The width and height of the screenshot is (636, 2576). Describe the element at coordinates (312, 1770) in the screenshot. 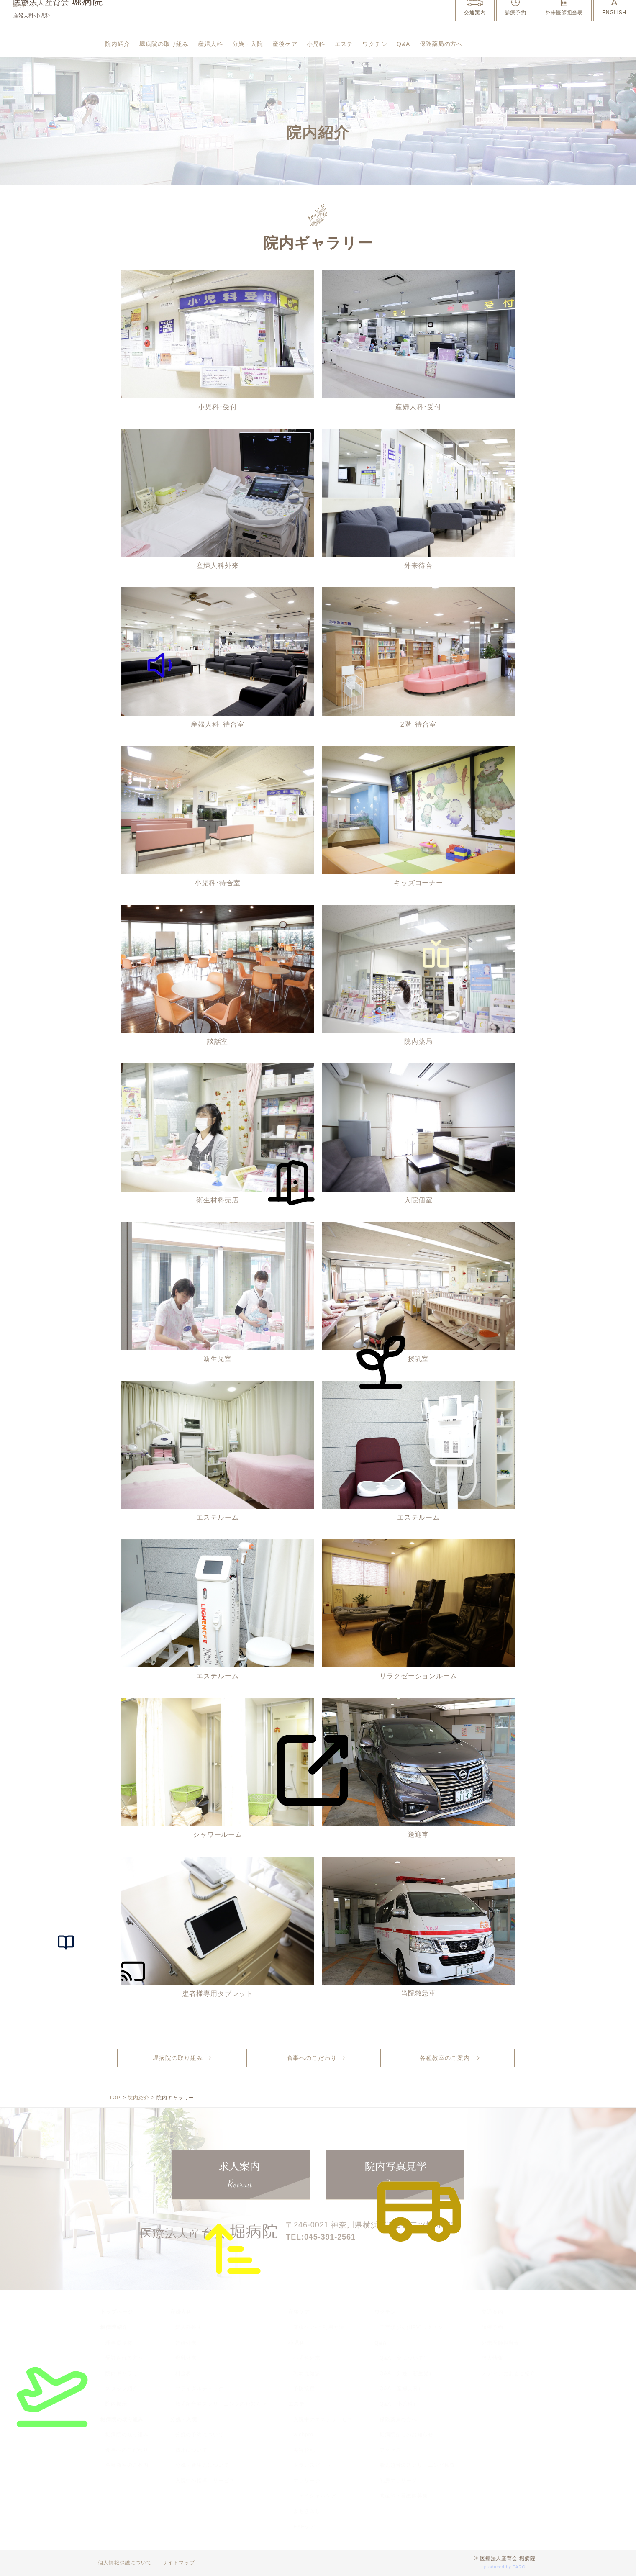

I see `open link in a new tab or window` at that location.